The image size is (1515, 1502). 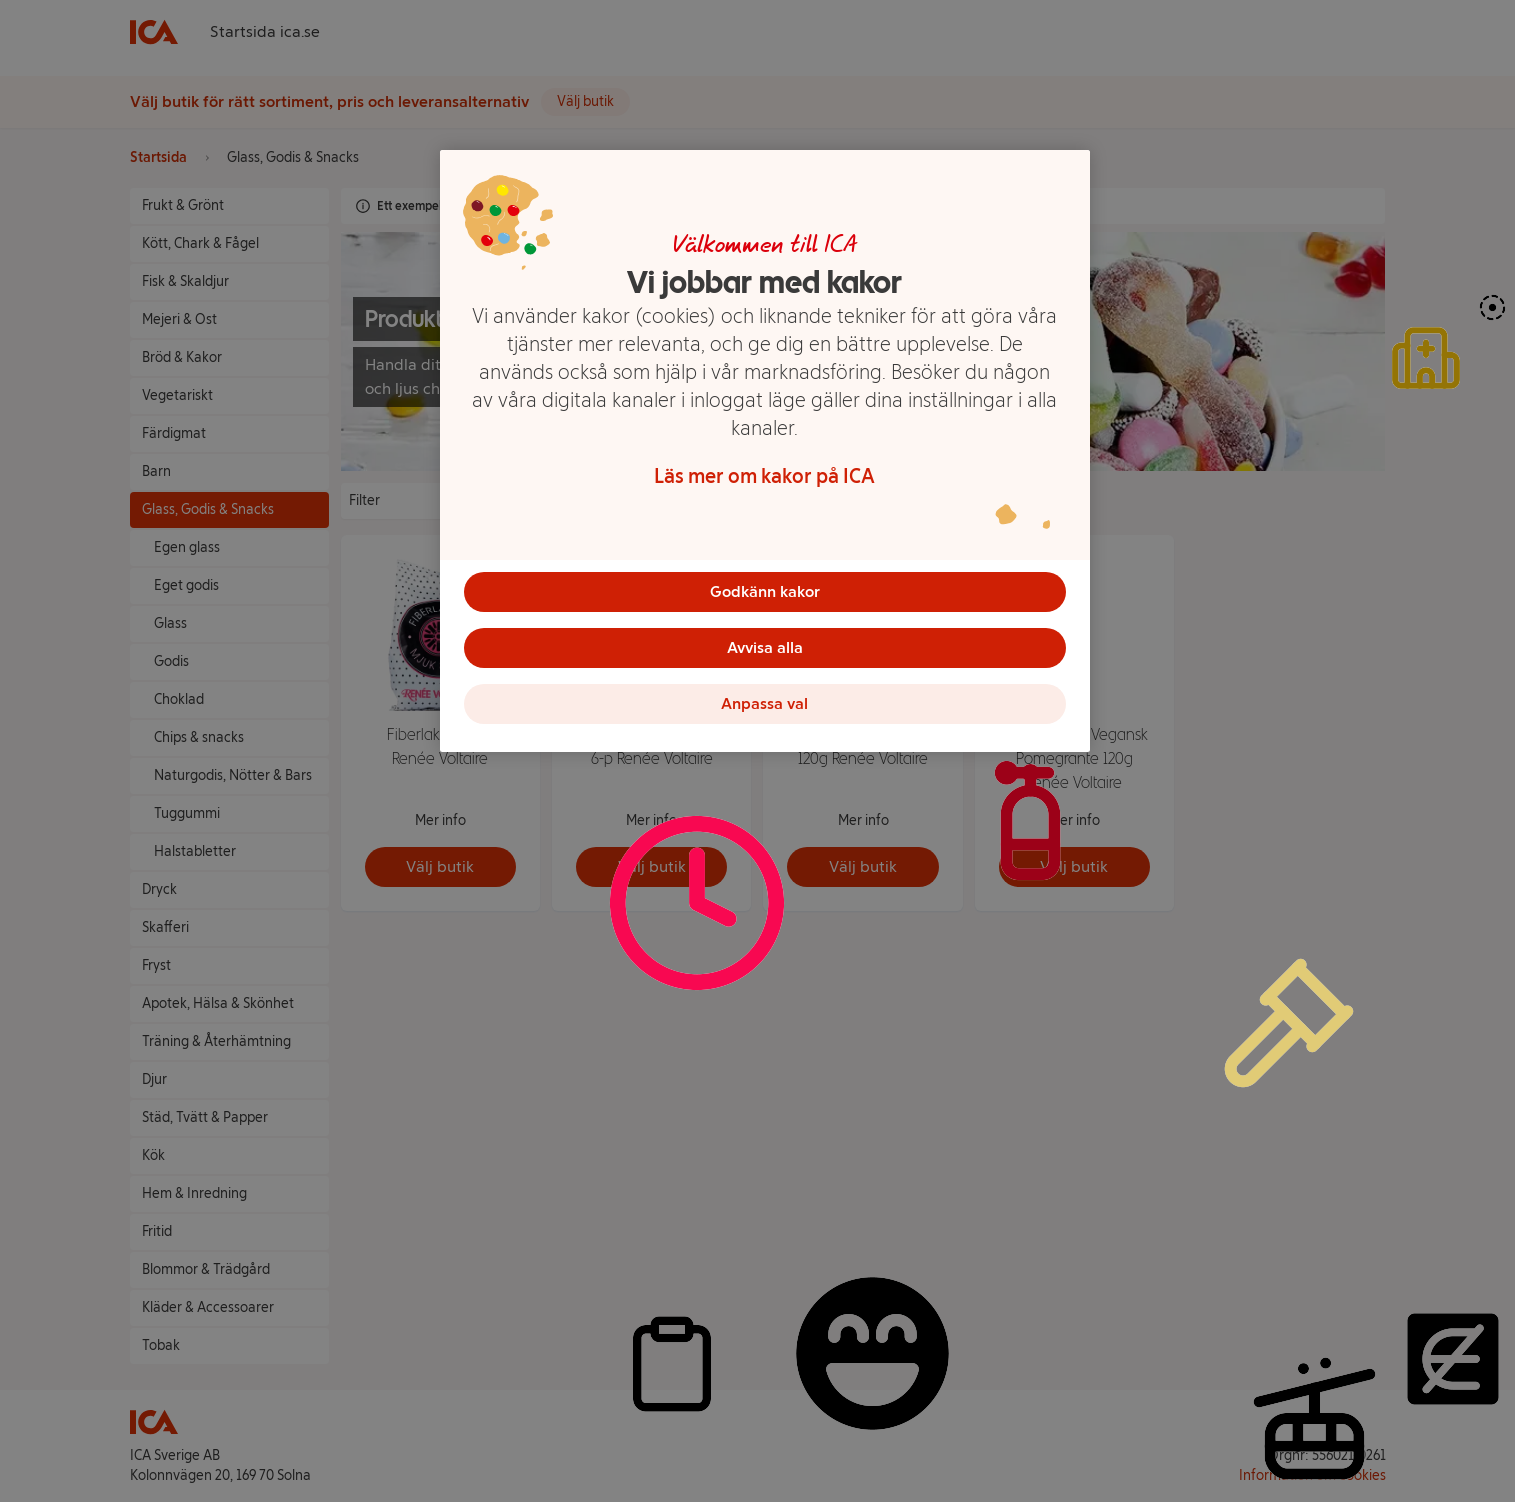 What do you see at coordinates (1030, 820) in the screenshot?
I see `access scuba diving equipment or gear` at bounding box center [1030, 820].